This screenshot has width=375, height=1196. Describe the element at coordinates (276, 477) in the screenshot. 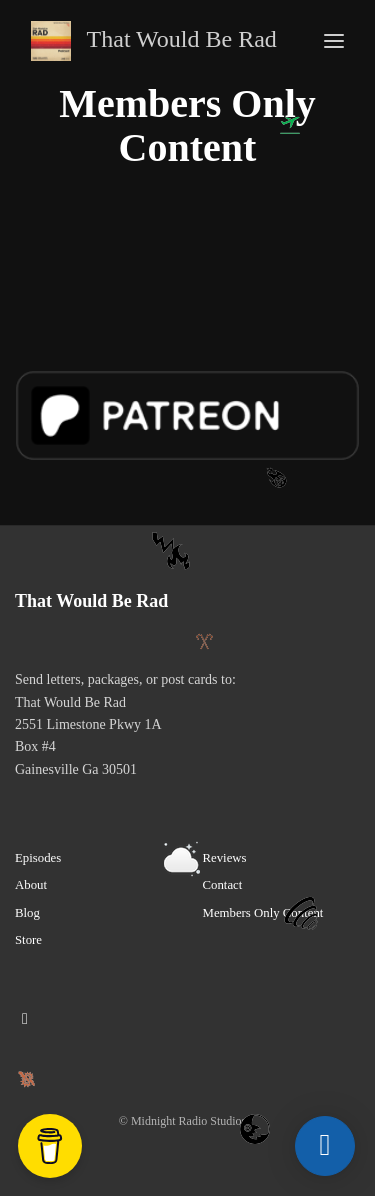

I see `indicates a hot streak or trending content` at that location.